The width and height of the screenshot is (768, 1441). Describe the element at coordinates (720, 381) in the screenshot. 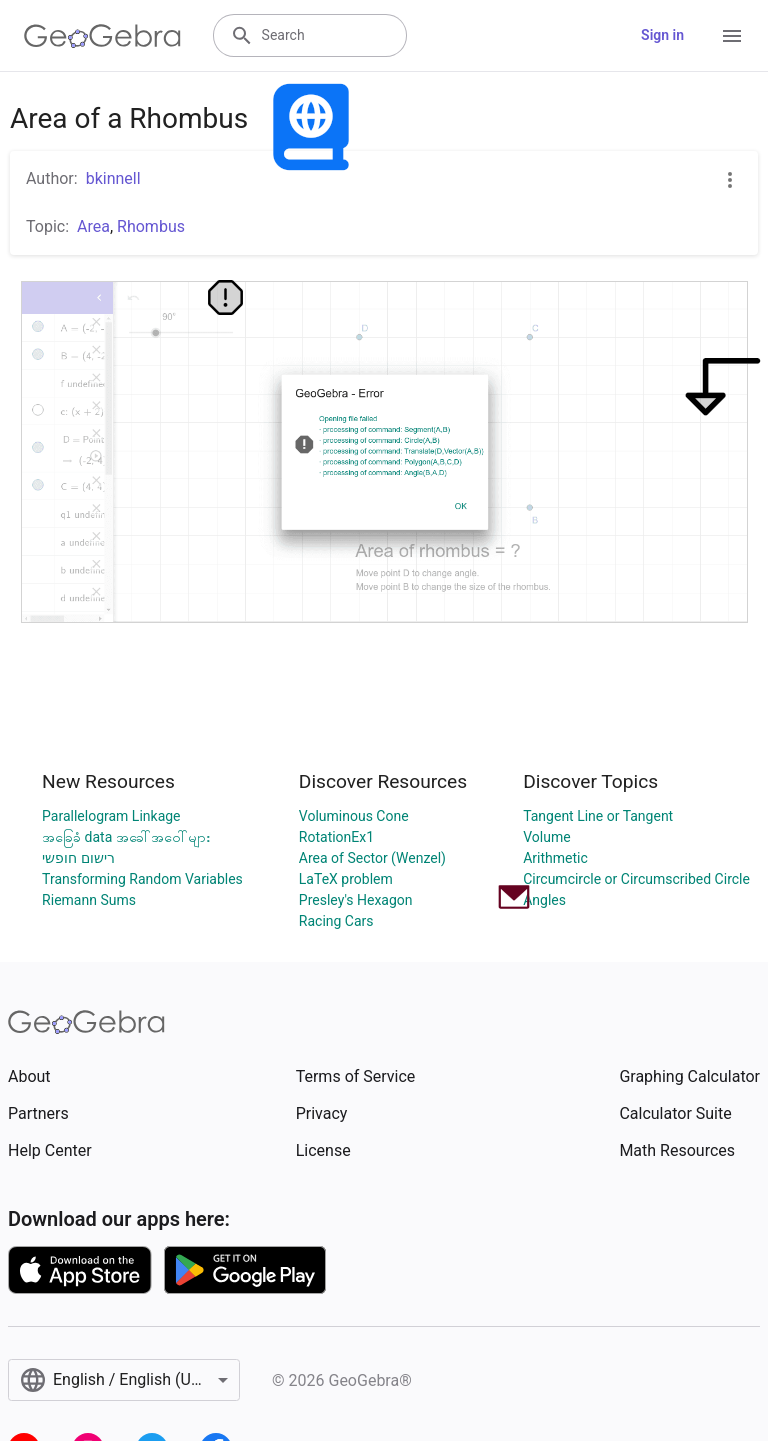

I see `go back and down in navigation` at that location.